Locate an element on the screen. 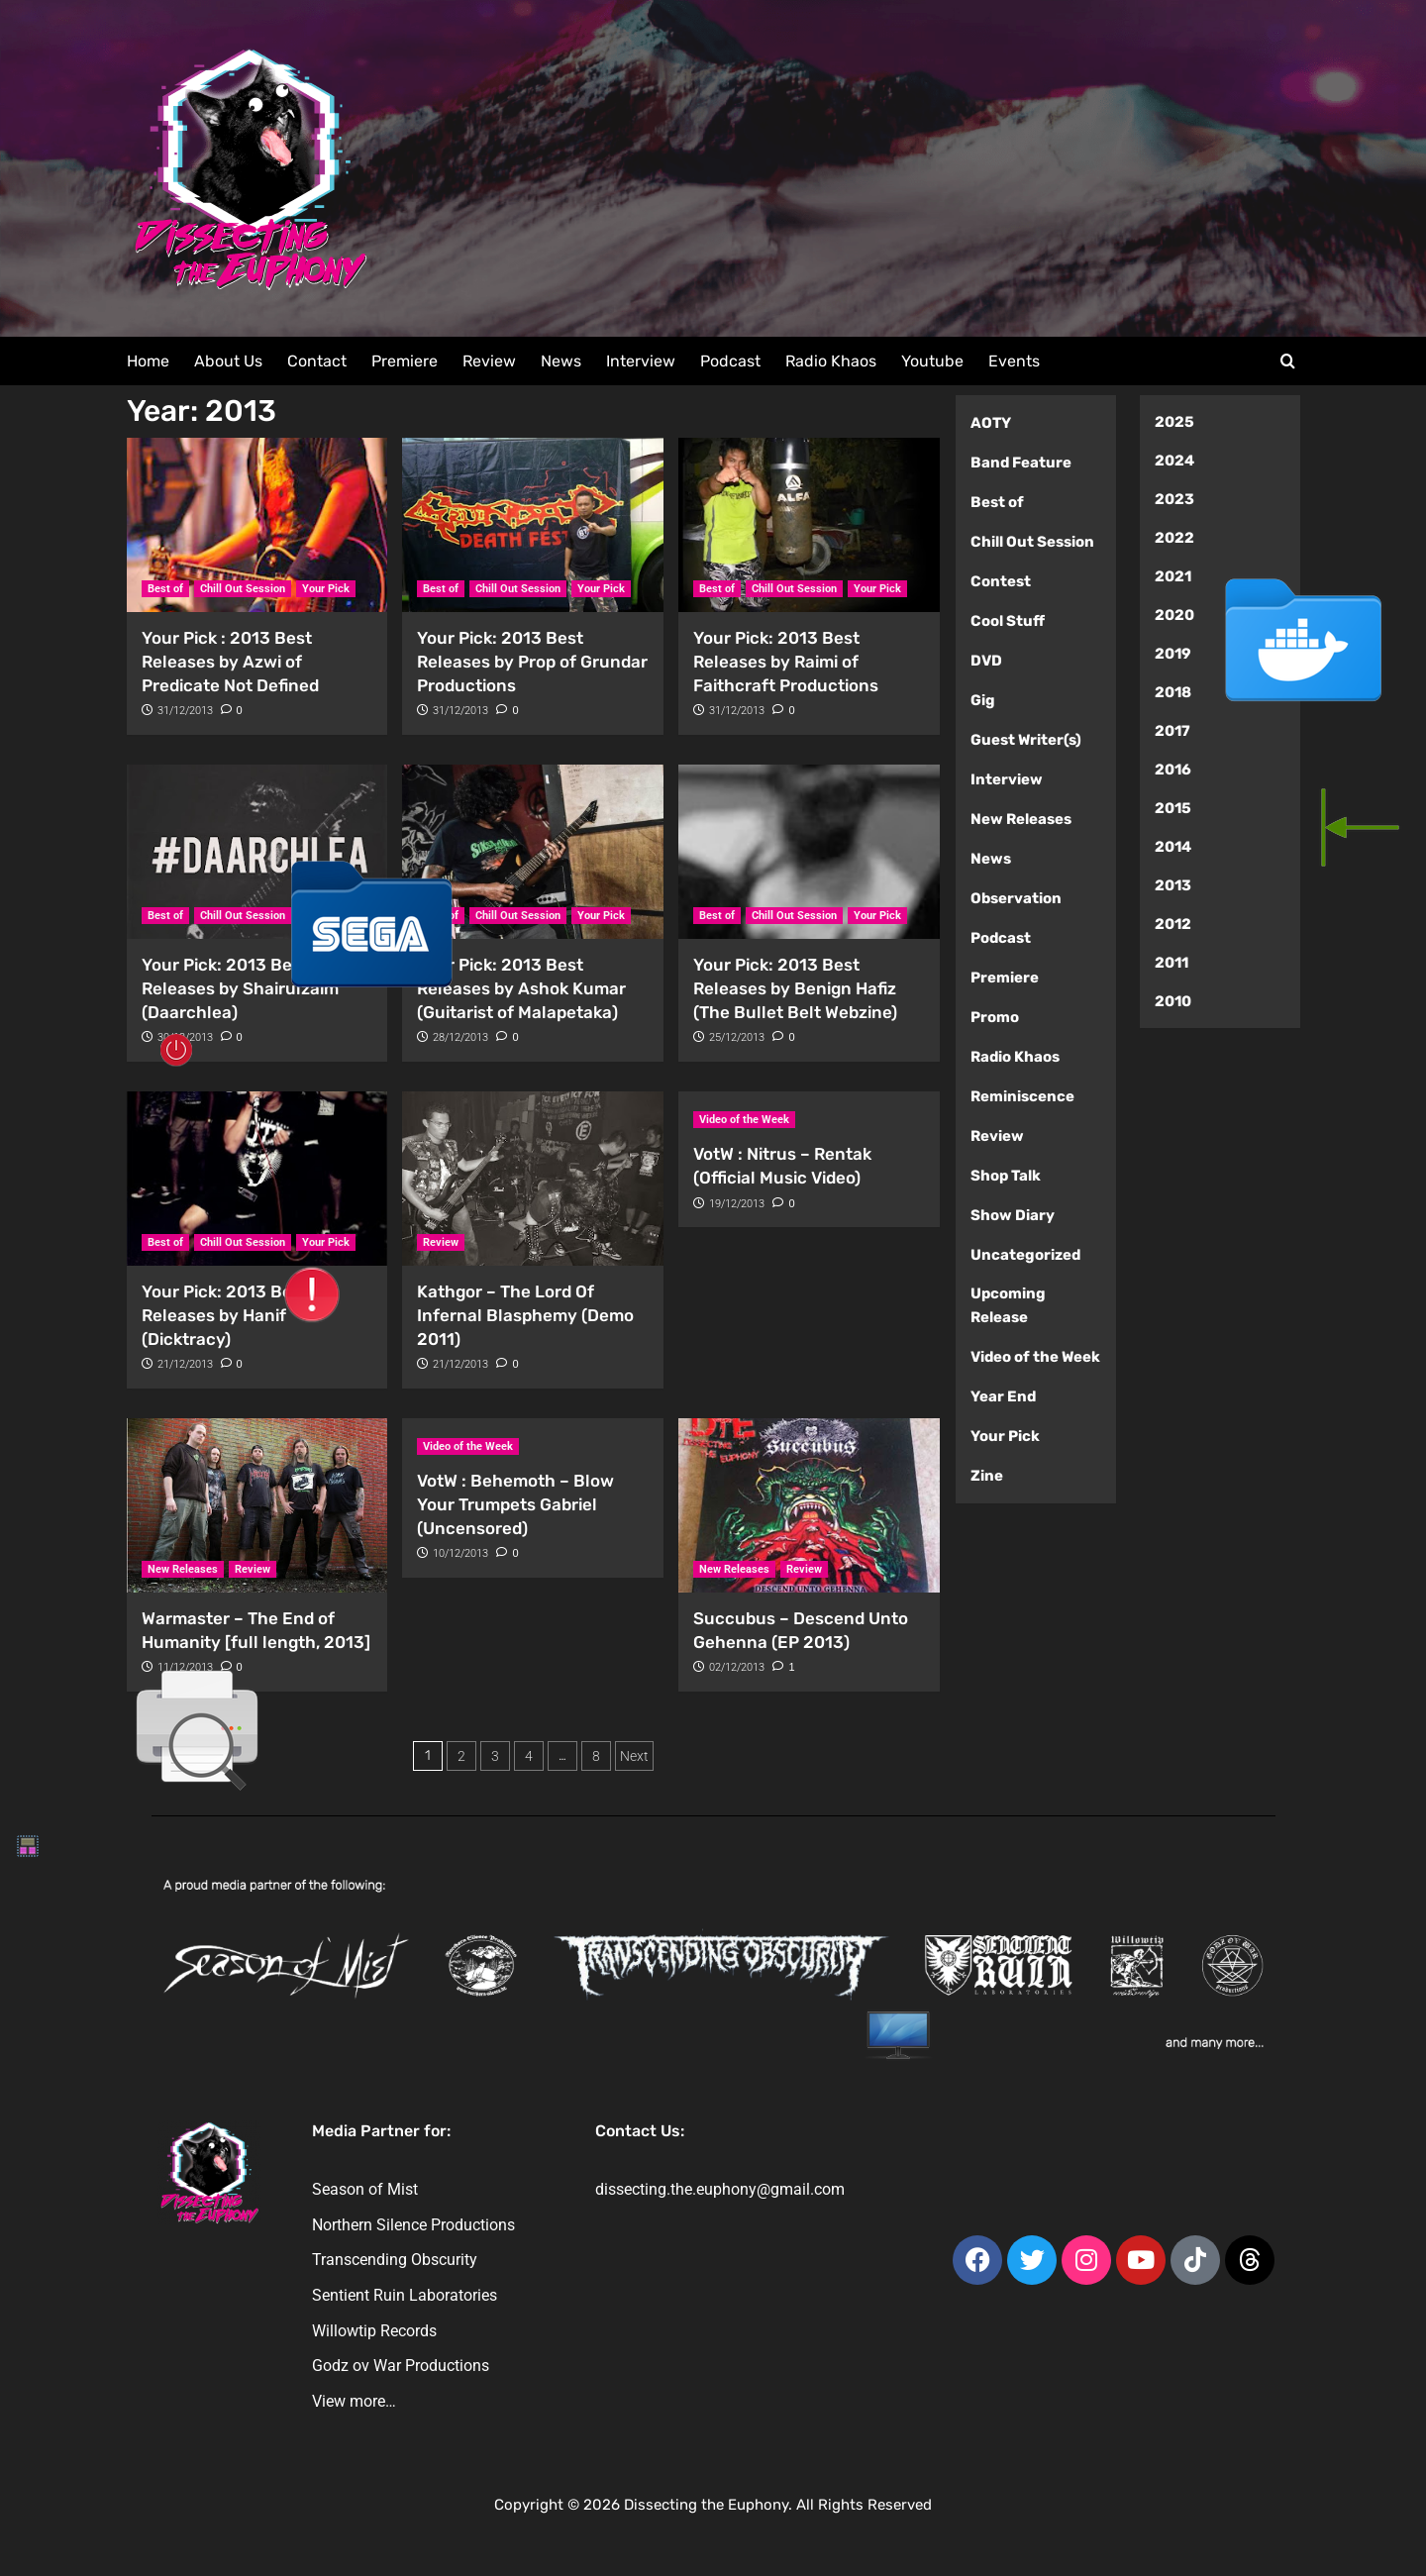 This screenshot has width=1426, height=2576. preview document before printing is located at coordinates (197, 1726).